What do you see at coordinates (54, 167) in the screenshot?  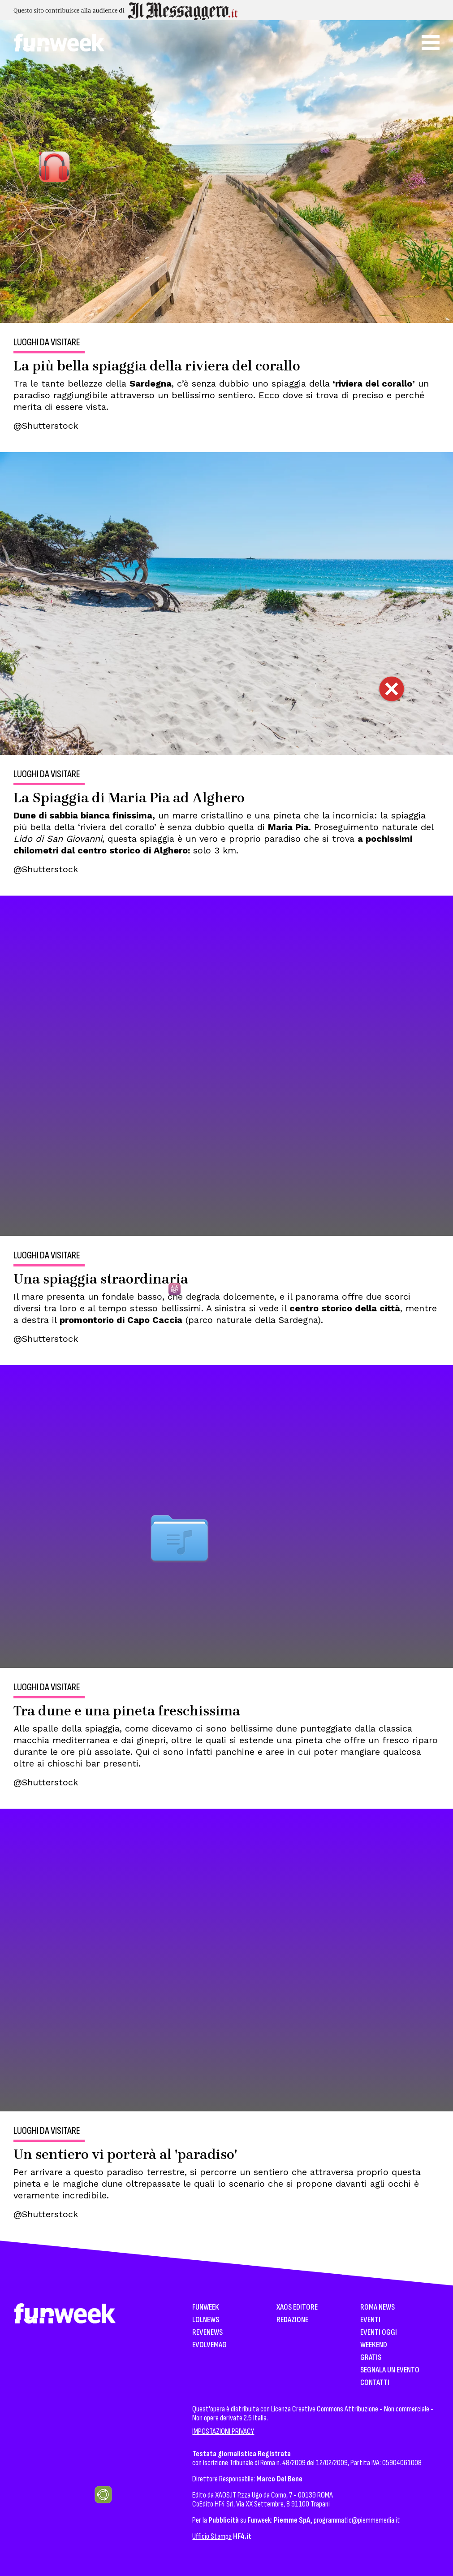 I see `open audio sharing app` at bounding box center [54, 167].